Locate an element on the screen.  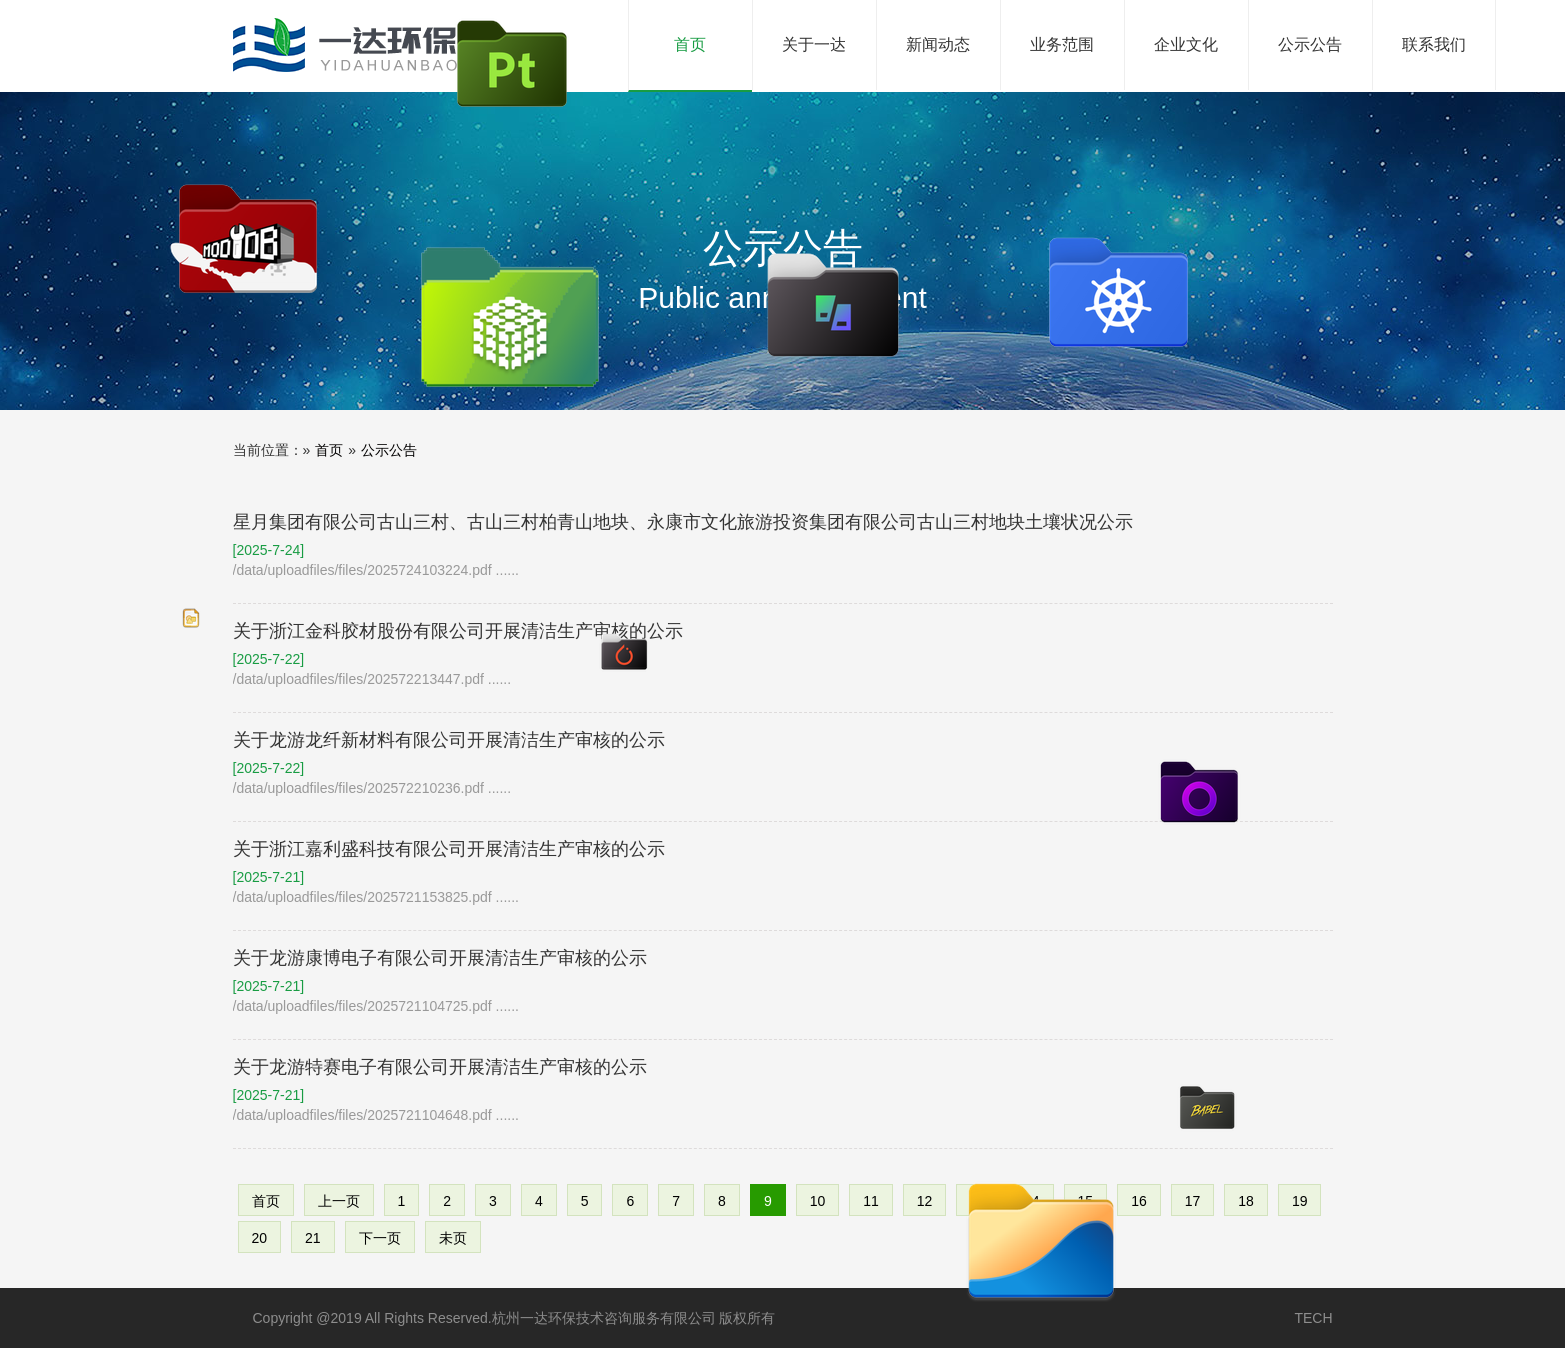
open game jolt games folder is located at coordinates (510, 322).